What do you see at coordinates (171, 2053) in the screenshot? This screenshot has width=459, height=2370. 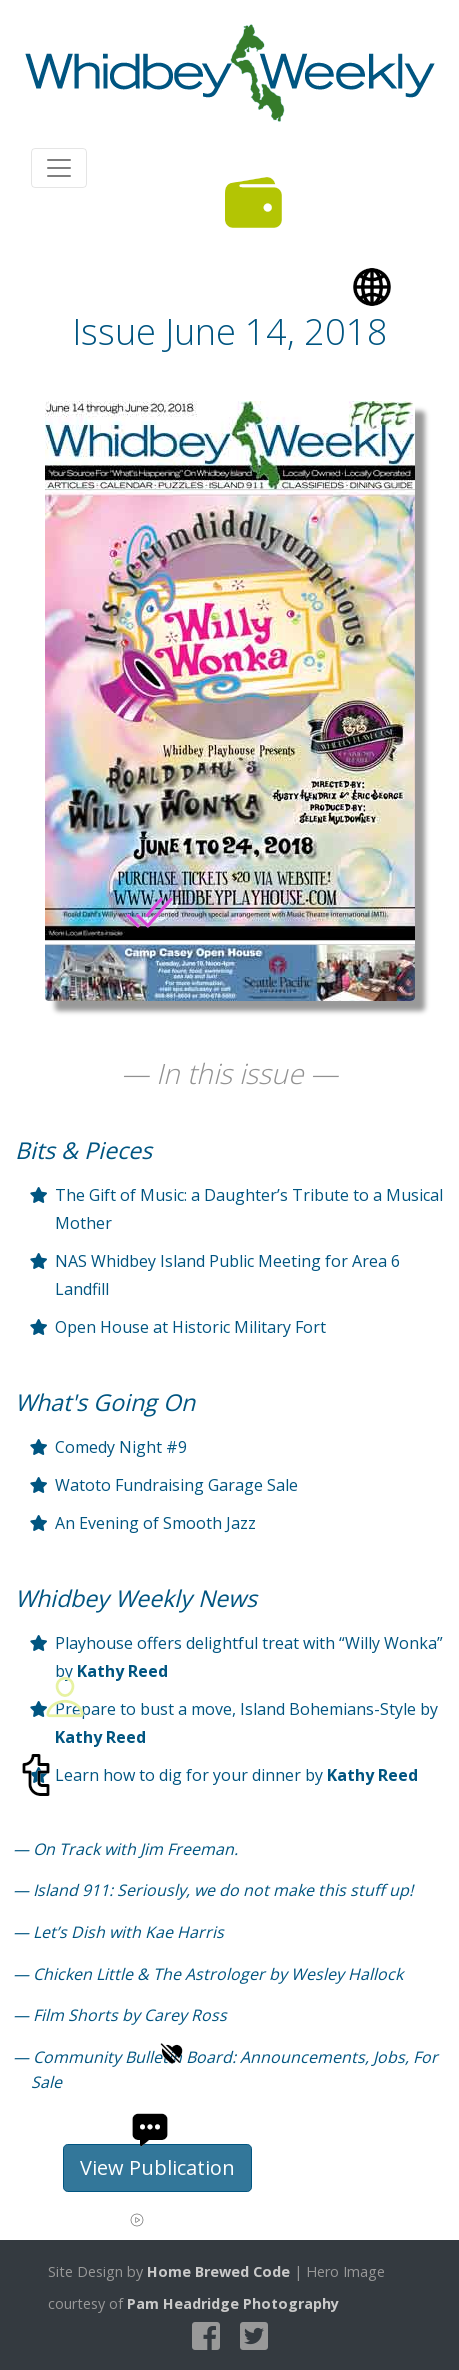 I see `remove from favorites` at bounding box center [171, 2053].